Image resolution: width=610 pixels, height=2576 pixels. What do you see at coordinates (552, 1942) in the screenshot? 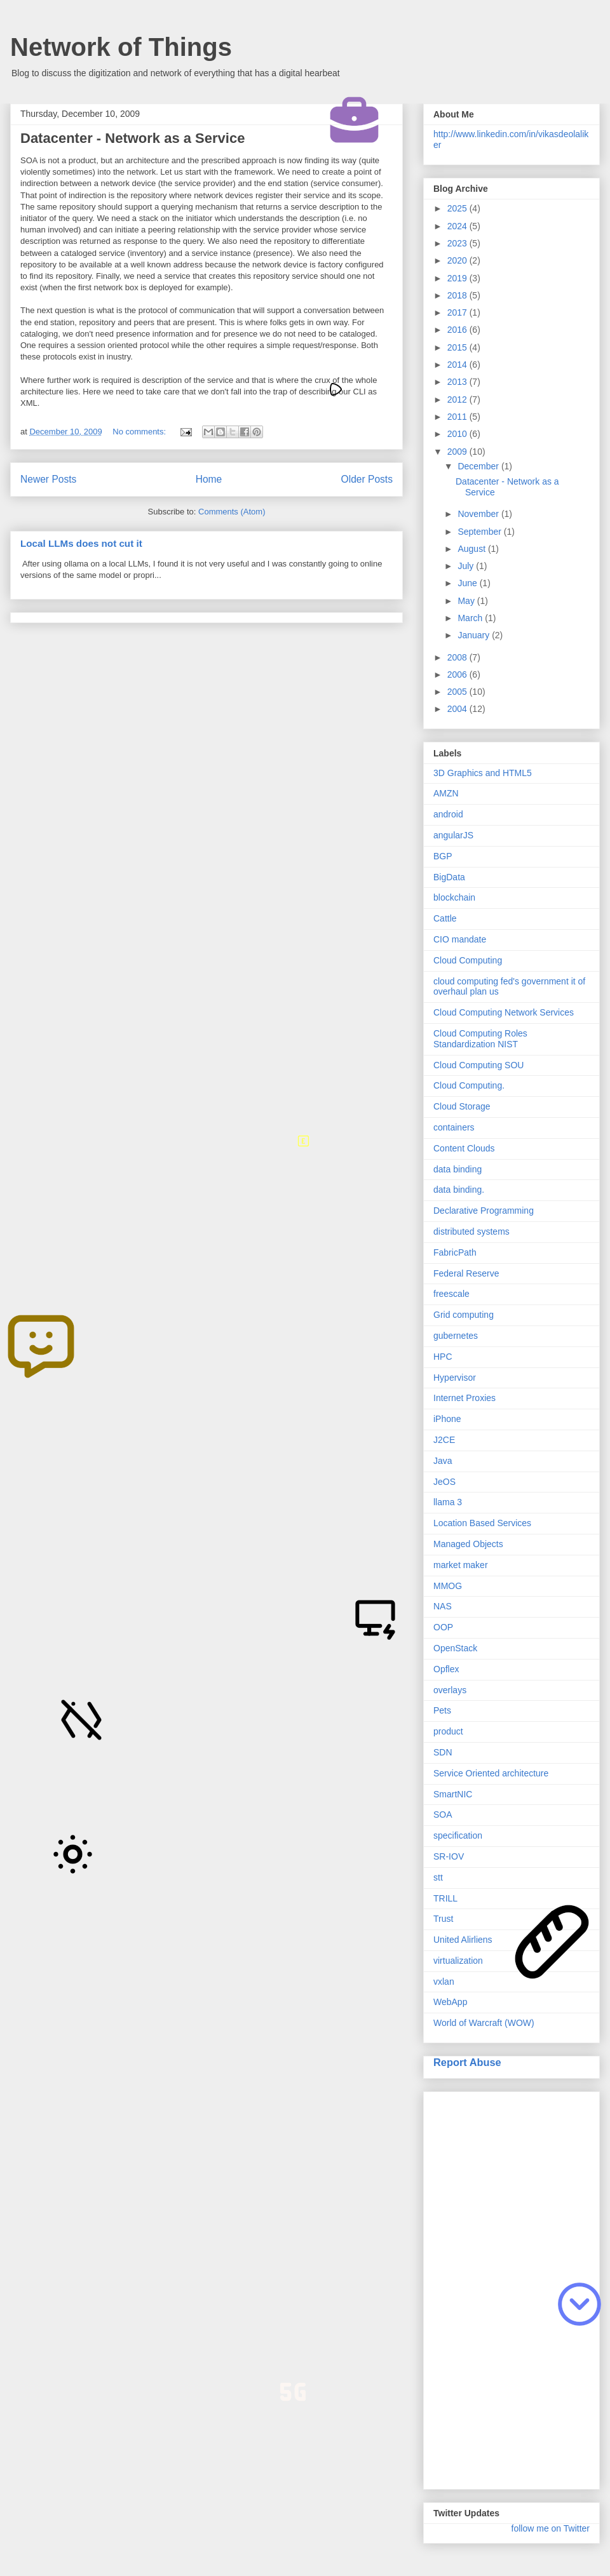
I see `browse bakery or bread products` at bounding box center [552, 1942].